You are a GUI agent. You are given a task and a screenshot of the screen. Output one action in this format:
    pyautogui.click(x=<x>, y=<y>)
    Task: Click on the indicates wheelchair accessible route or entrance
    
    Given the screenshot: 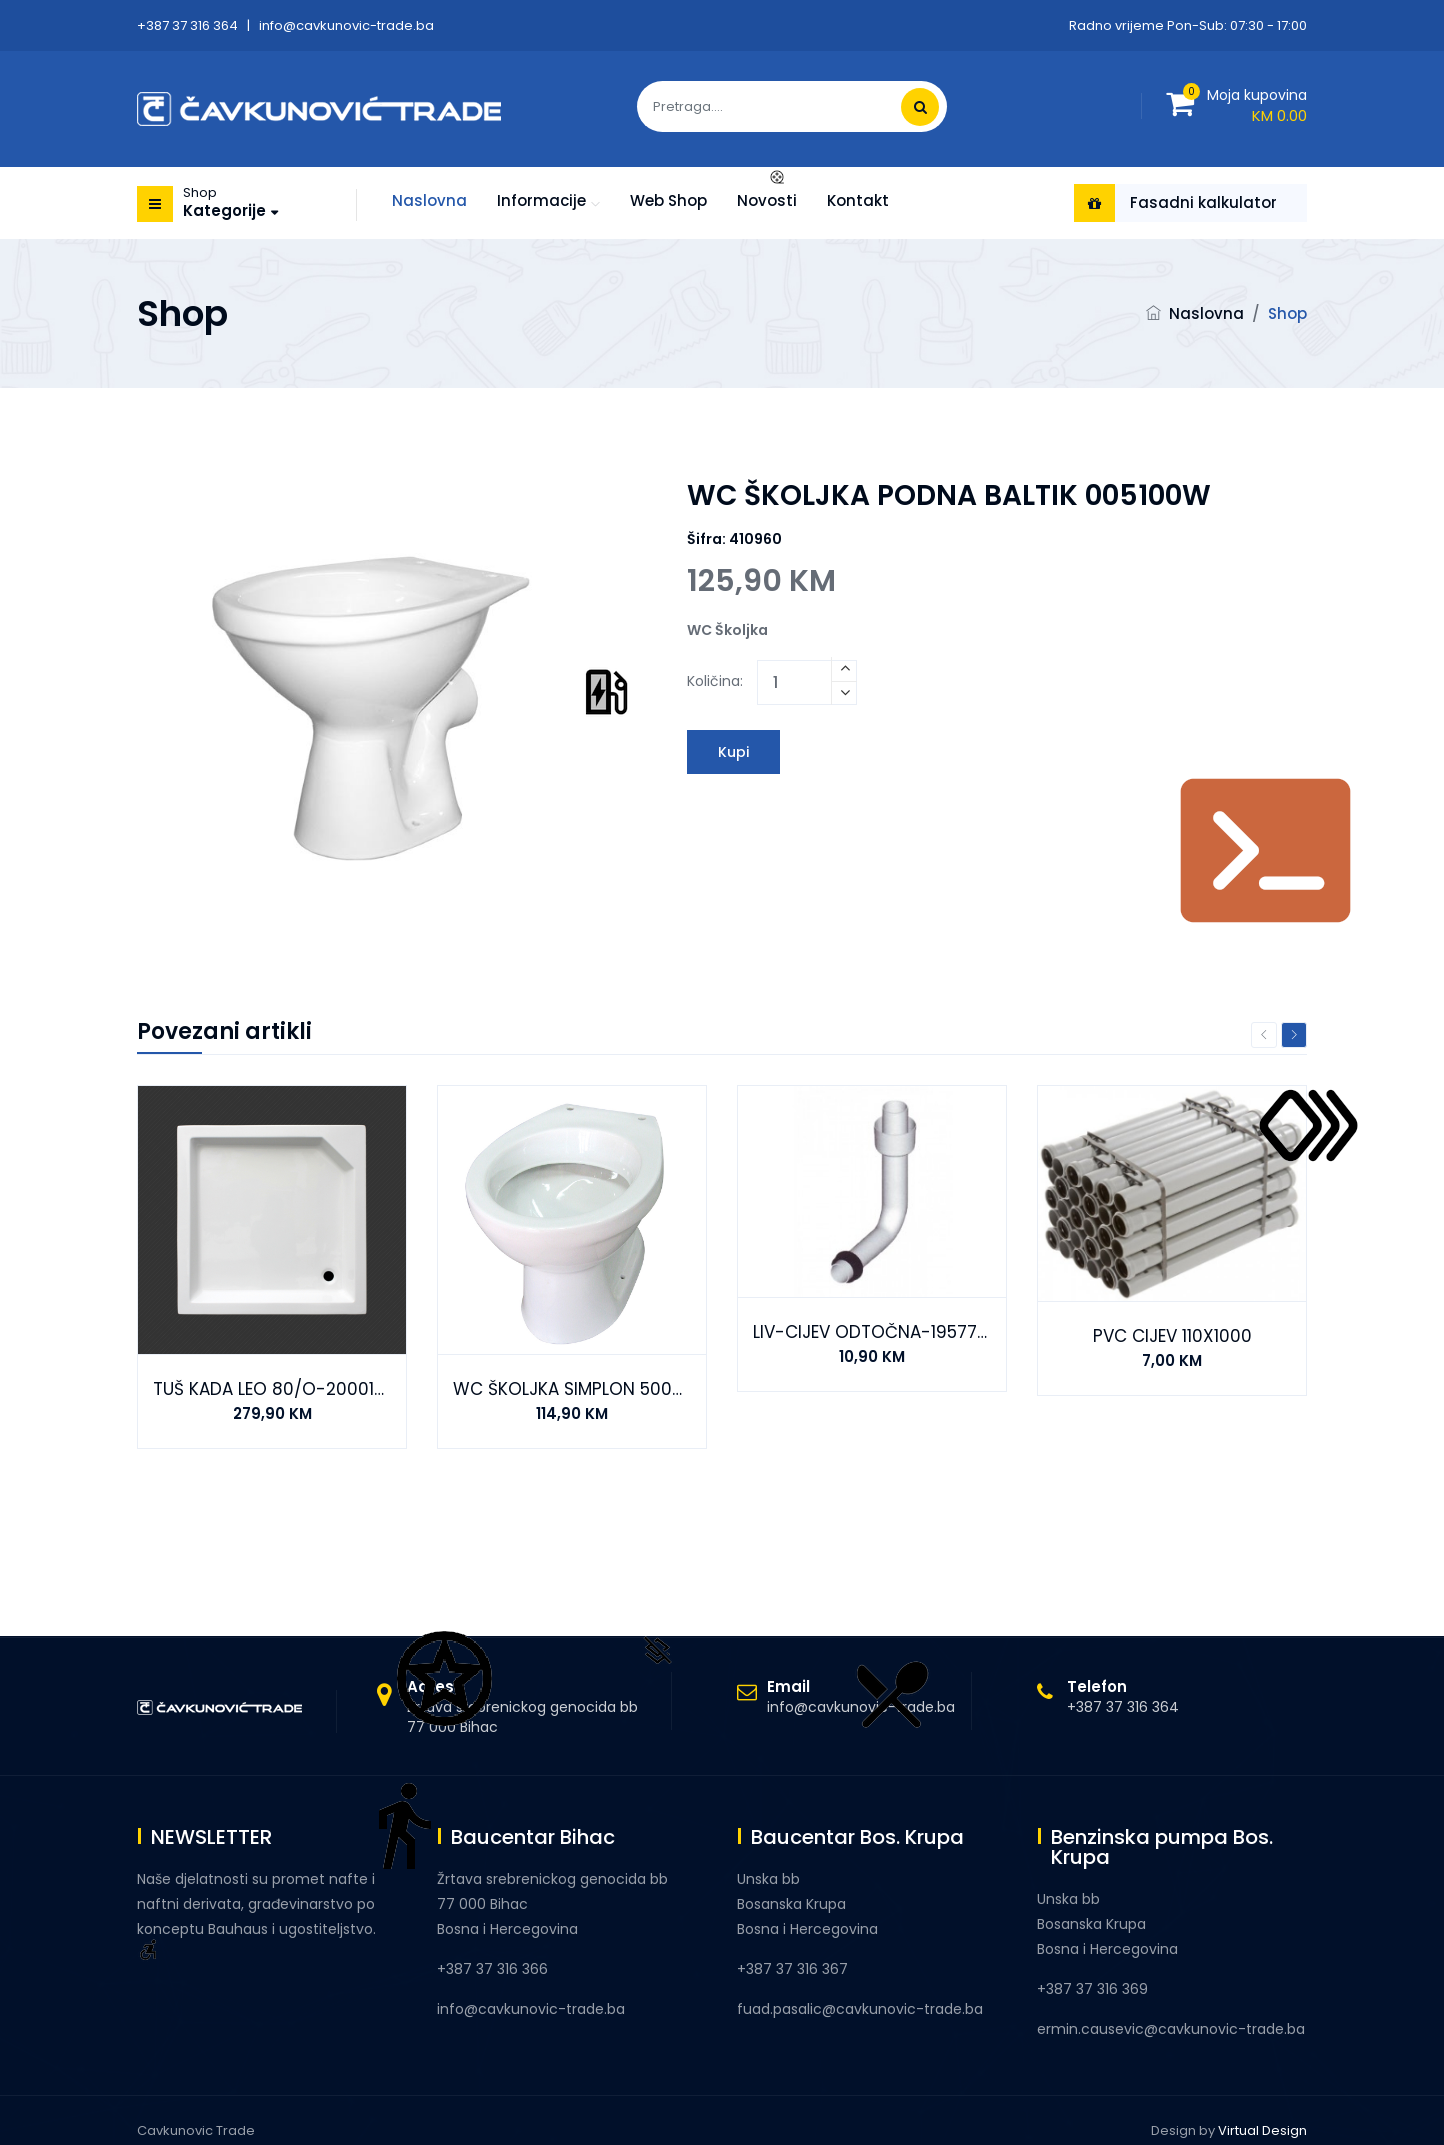 What is the action you would take?
    pyautogui.click(x=147, y=1949)
    